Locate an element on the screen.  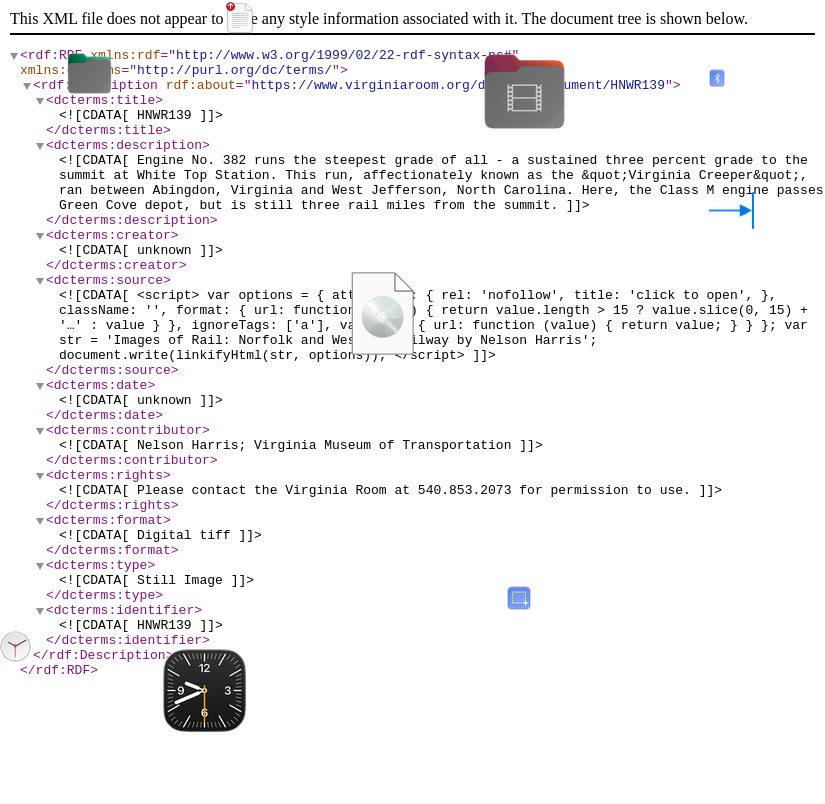
open a disc image file is located at coordinates (382, 313).